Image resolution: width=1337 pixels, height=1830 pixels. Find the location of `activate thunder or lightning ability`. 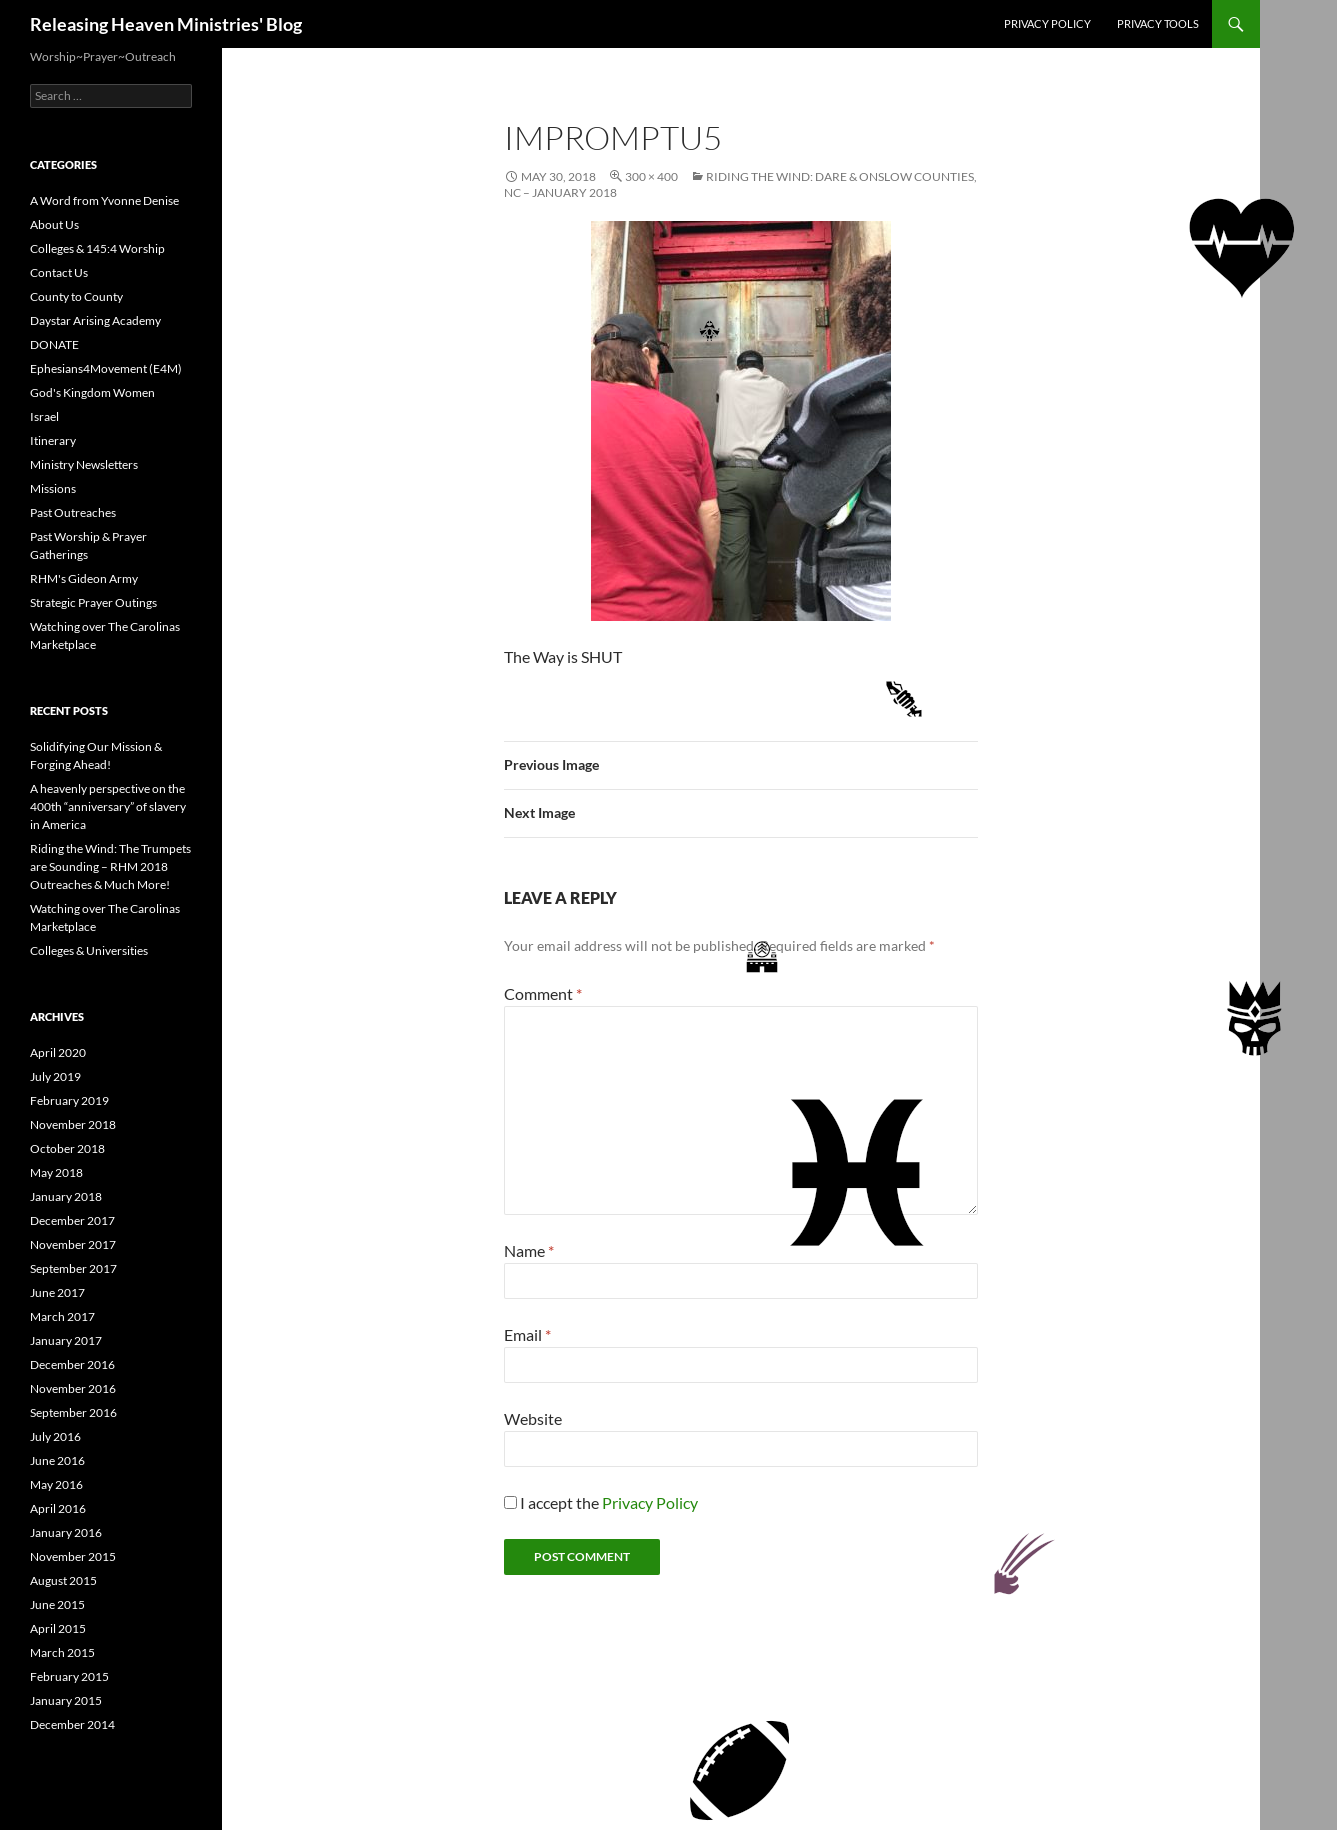

activate thunder or lightning ability is located at coordinates (904, 699).